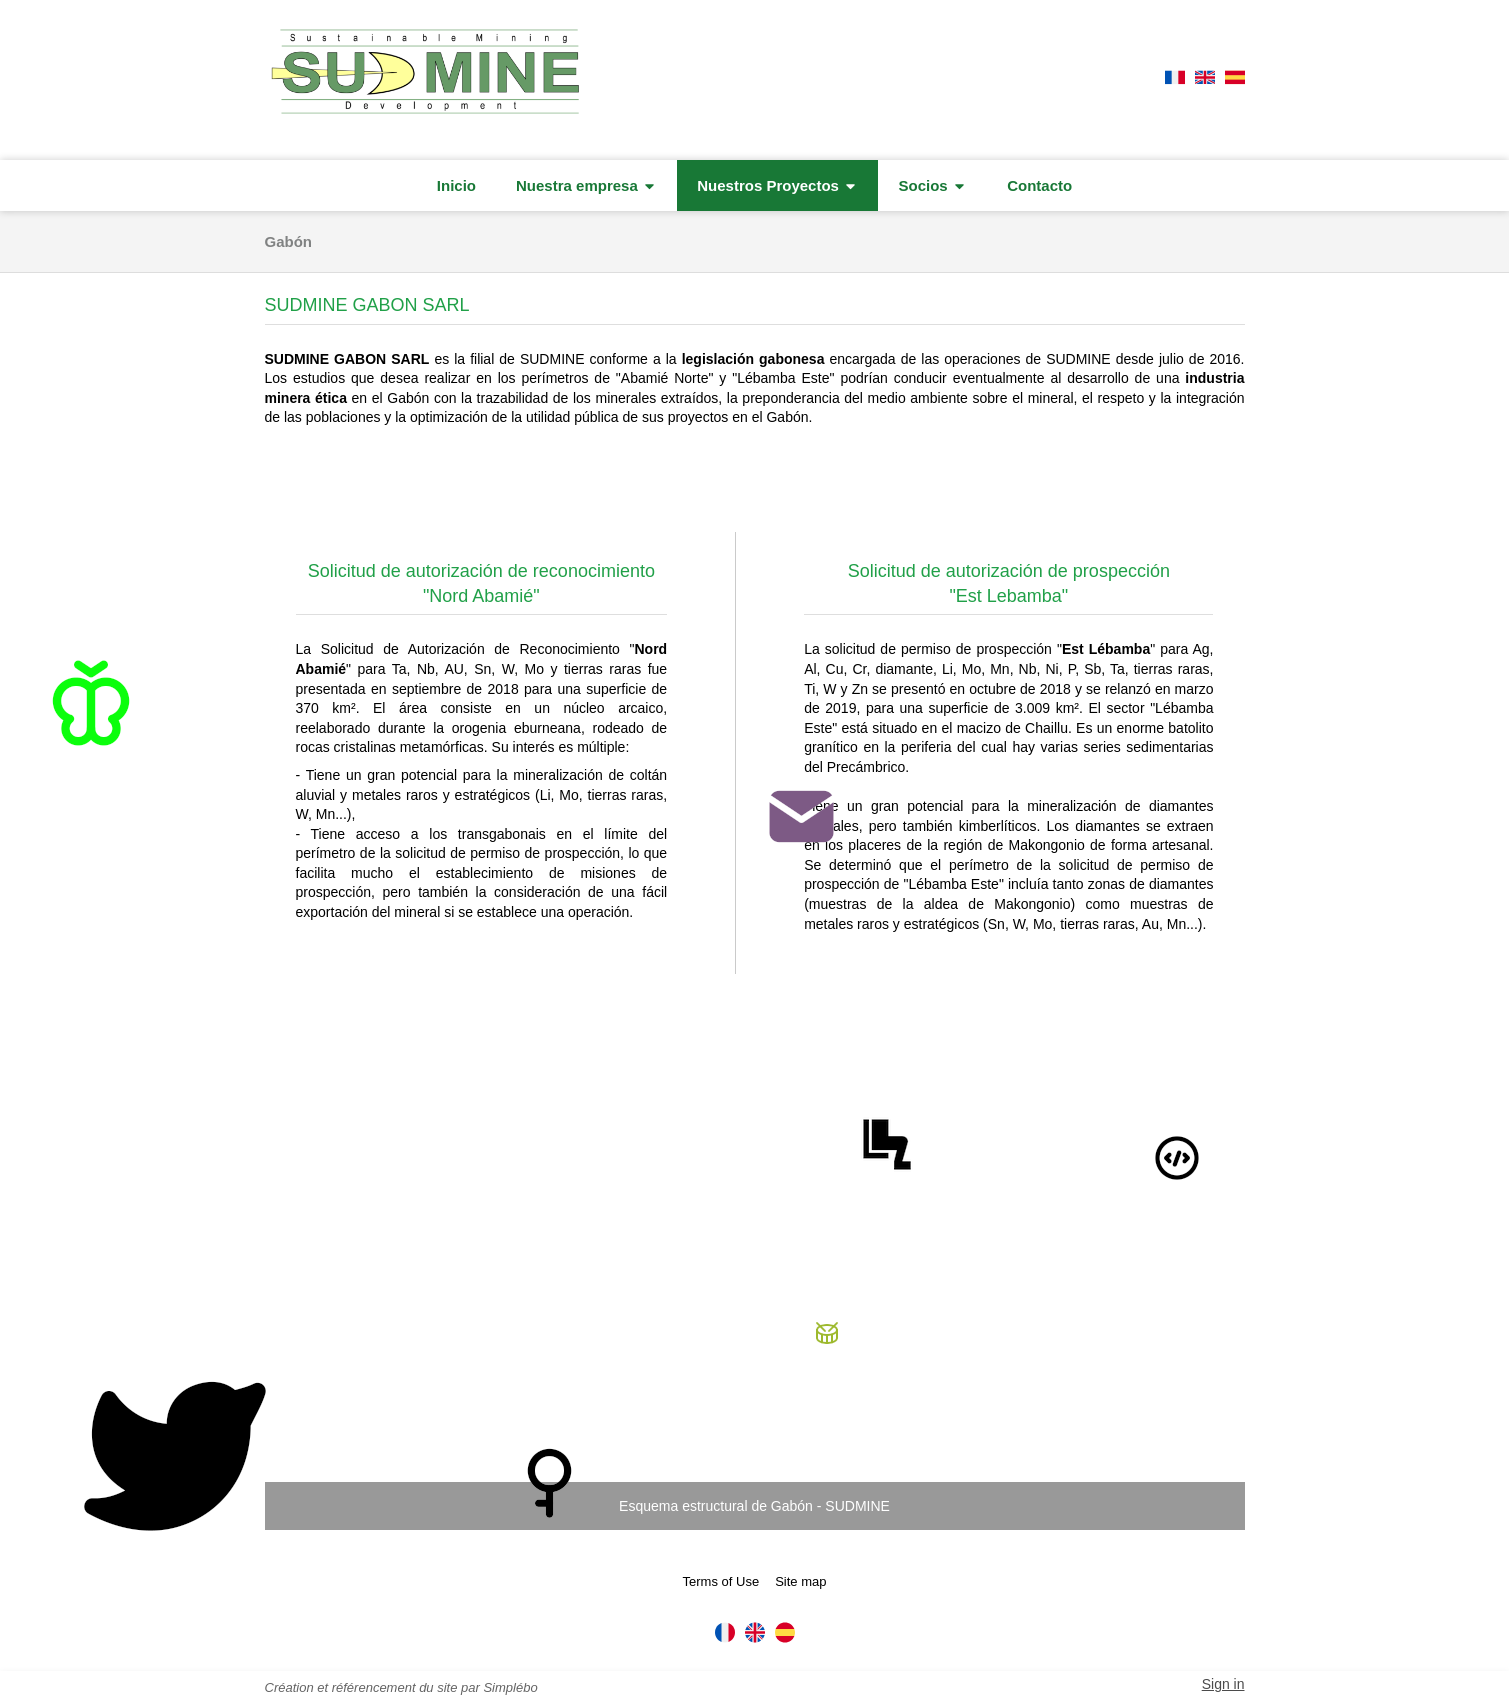  Describe the element at coordinates (91, 703) in the screenshot. I see `access nature or wildlife content` at that location.